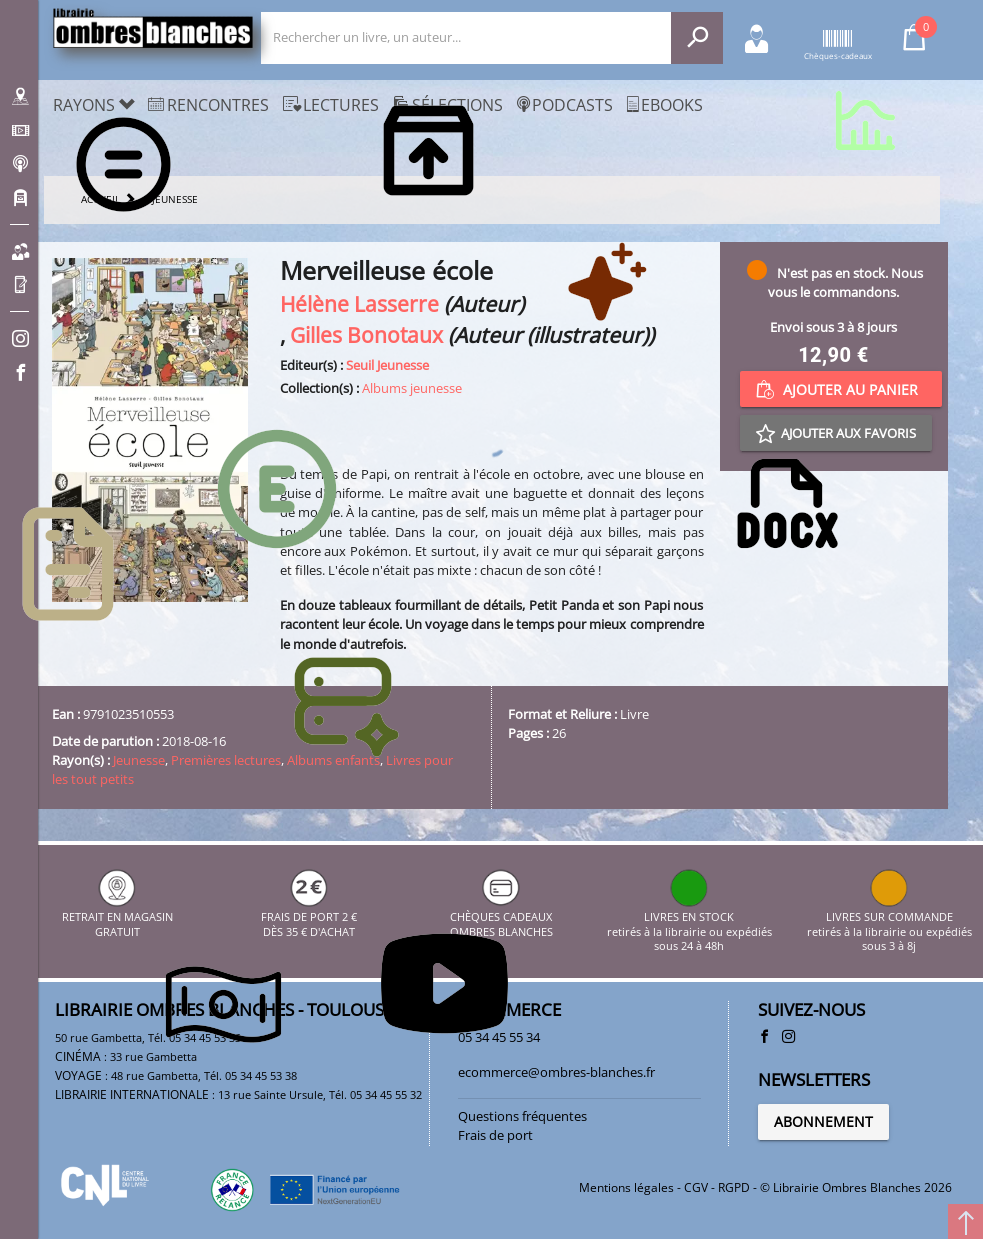 This screenshot has width=983, height=1239. Describe the element at coordinates (786, 503) in the screenshot. I see `indicates a Microsoft Word document file` at that location.